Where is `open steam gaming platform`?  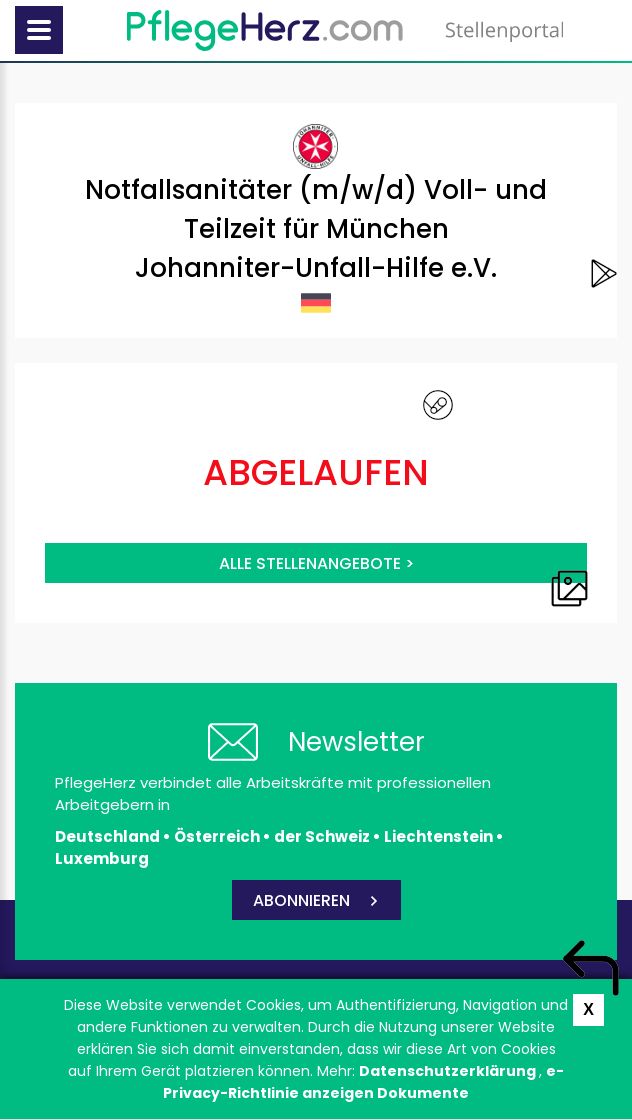
open steam gaming platform is located at coordinates (438, 405).